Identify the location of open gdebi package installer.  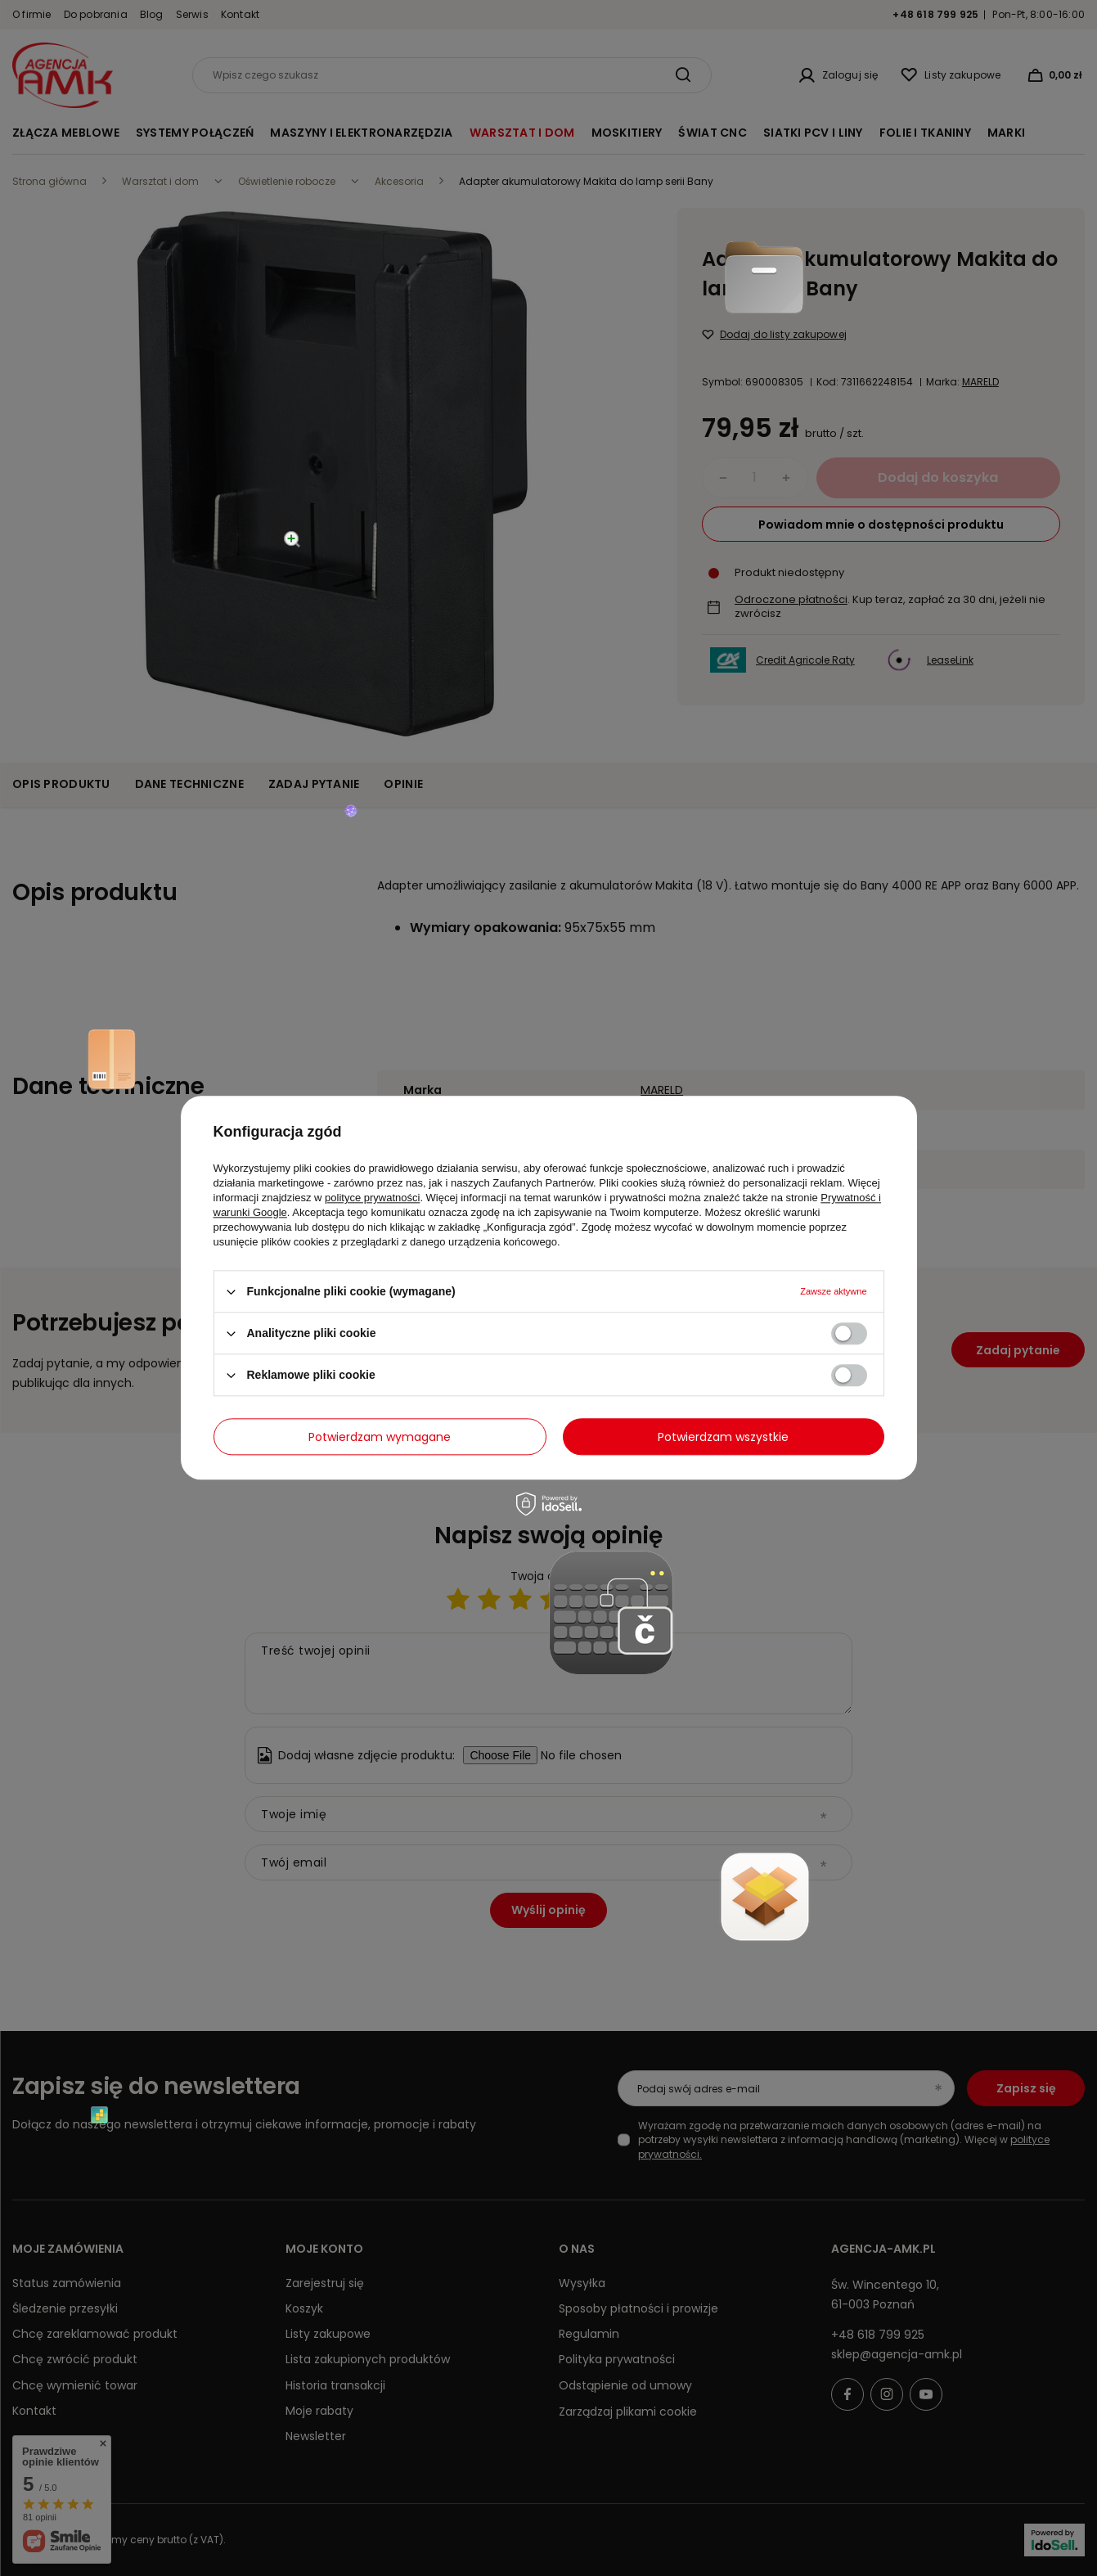
(765, 1897).